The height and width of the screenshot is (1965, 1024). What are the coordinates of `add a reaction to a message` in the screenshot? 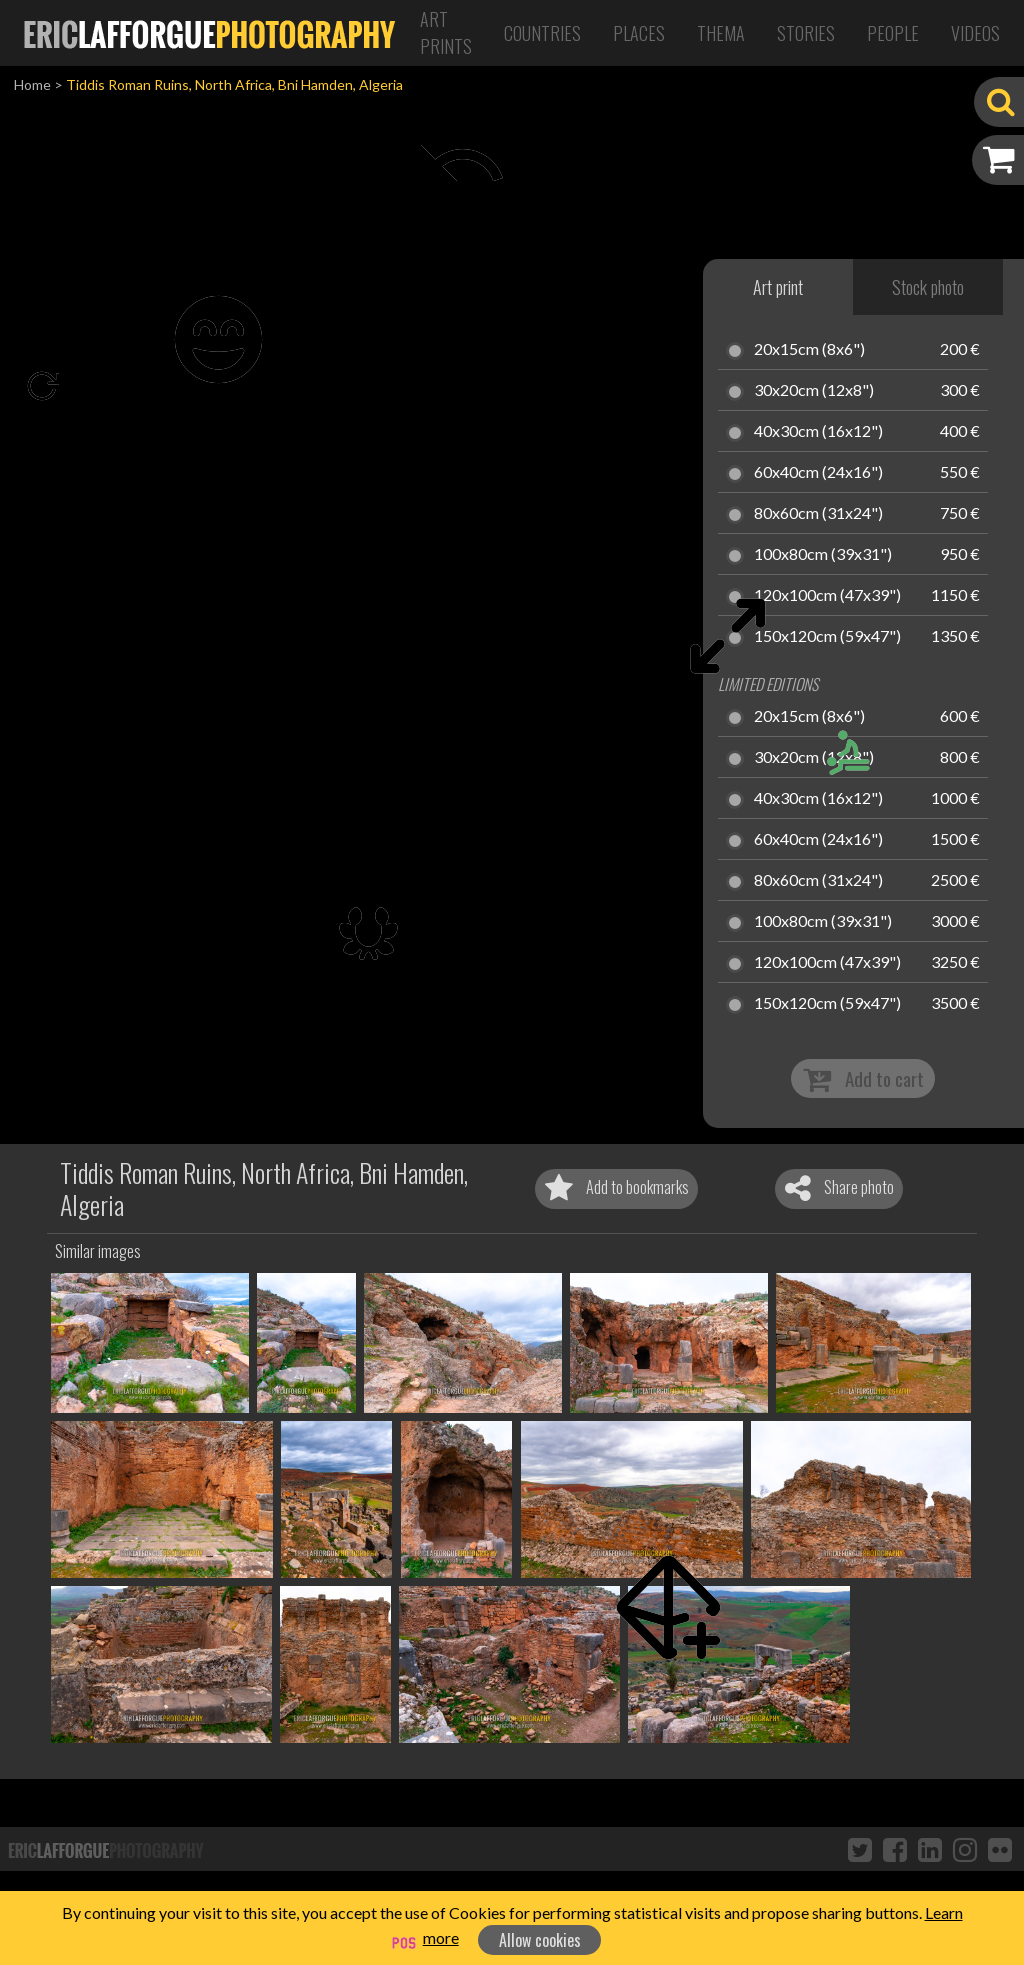 It's located at (218, 339).